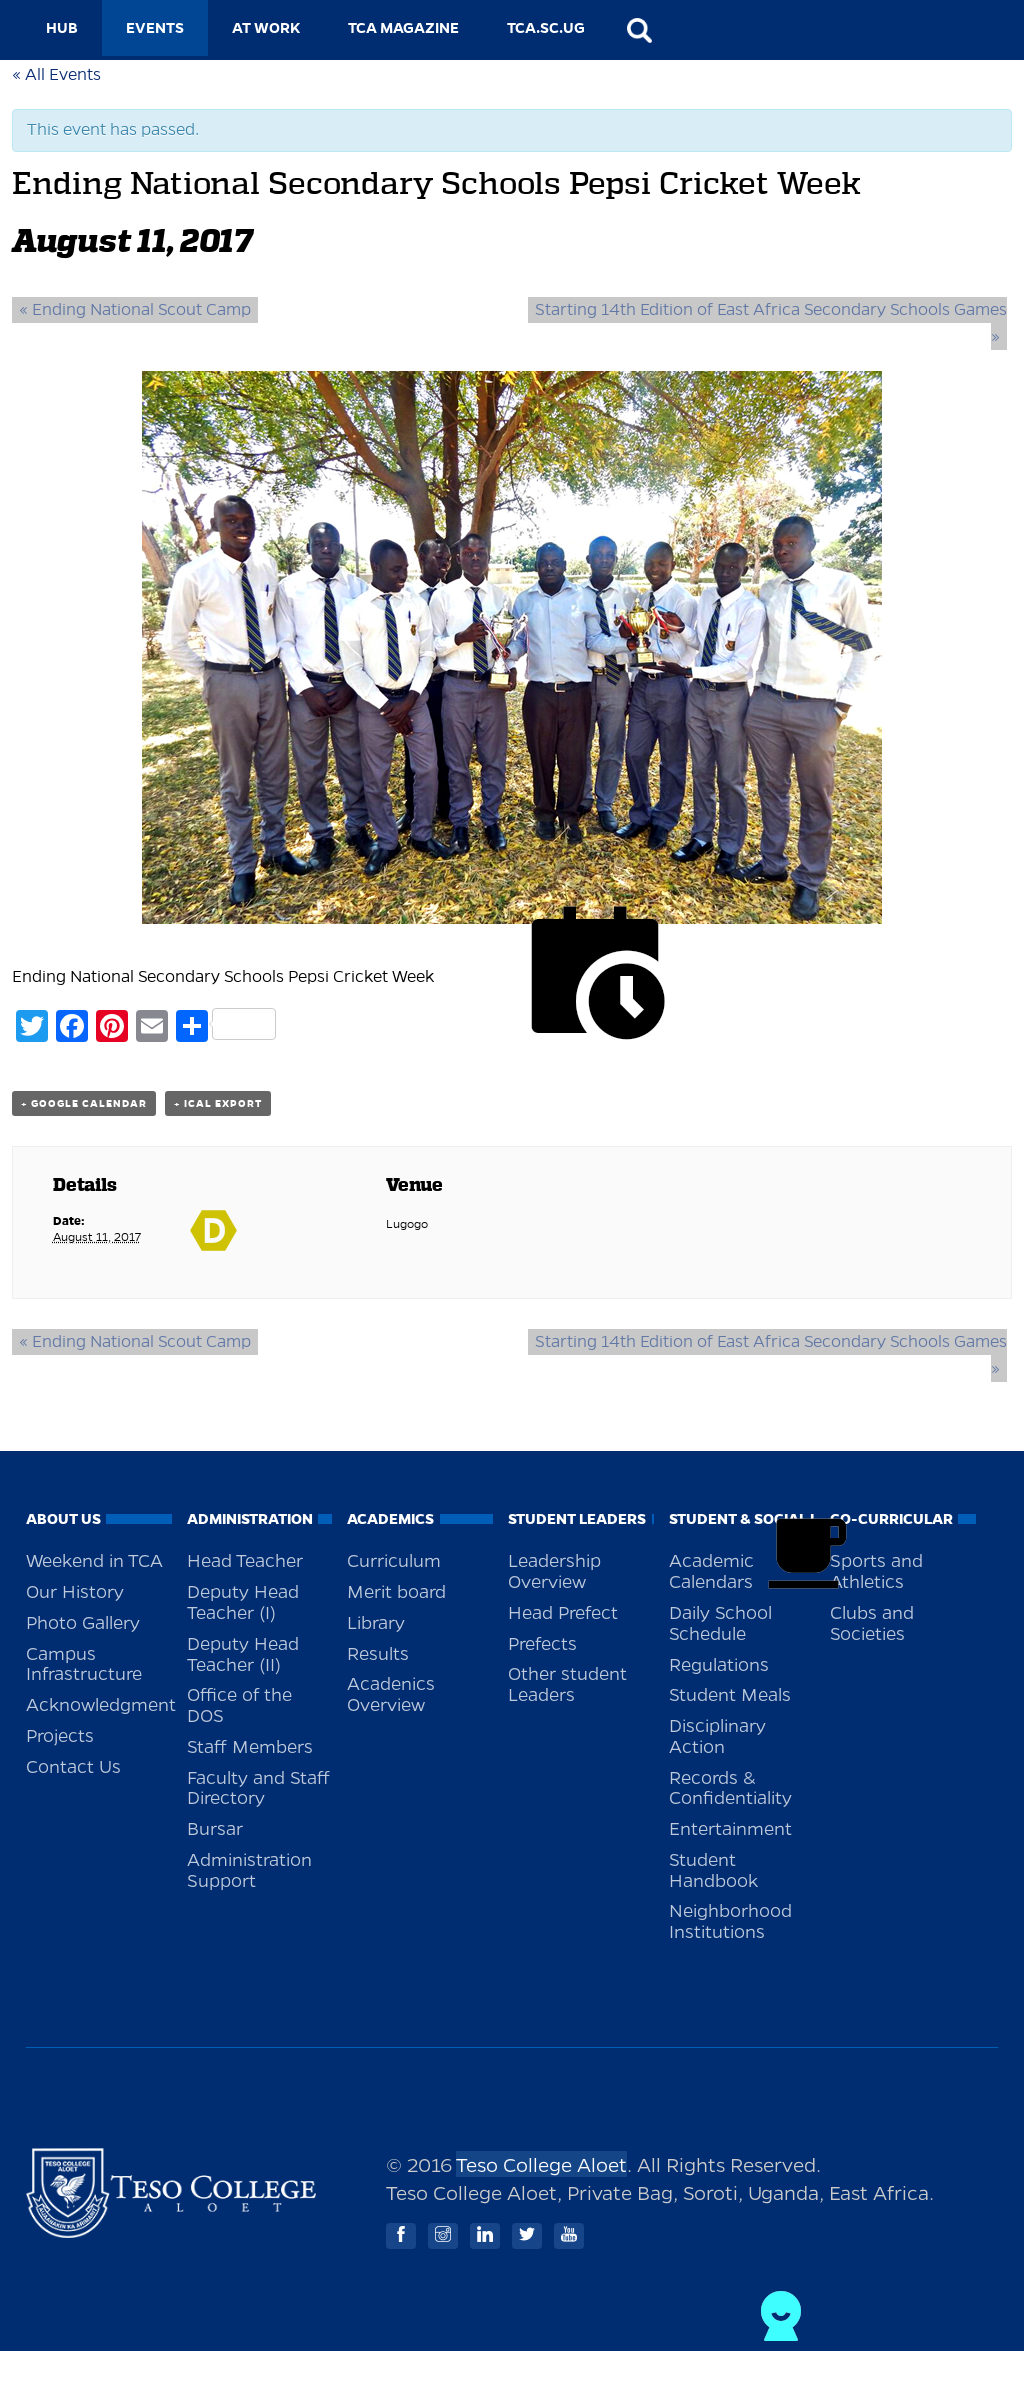  What do you see at coordinates (595, 976) in the screenshot?
I see `view scheduled events or appointments` at bounding box center [595, 976].